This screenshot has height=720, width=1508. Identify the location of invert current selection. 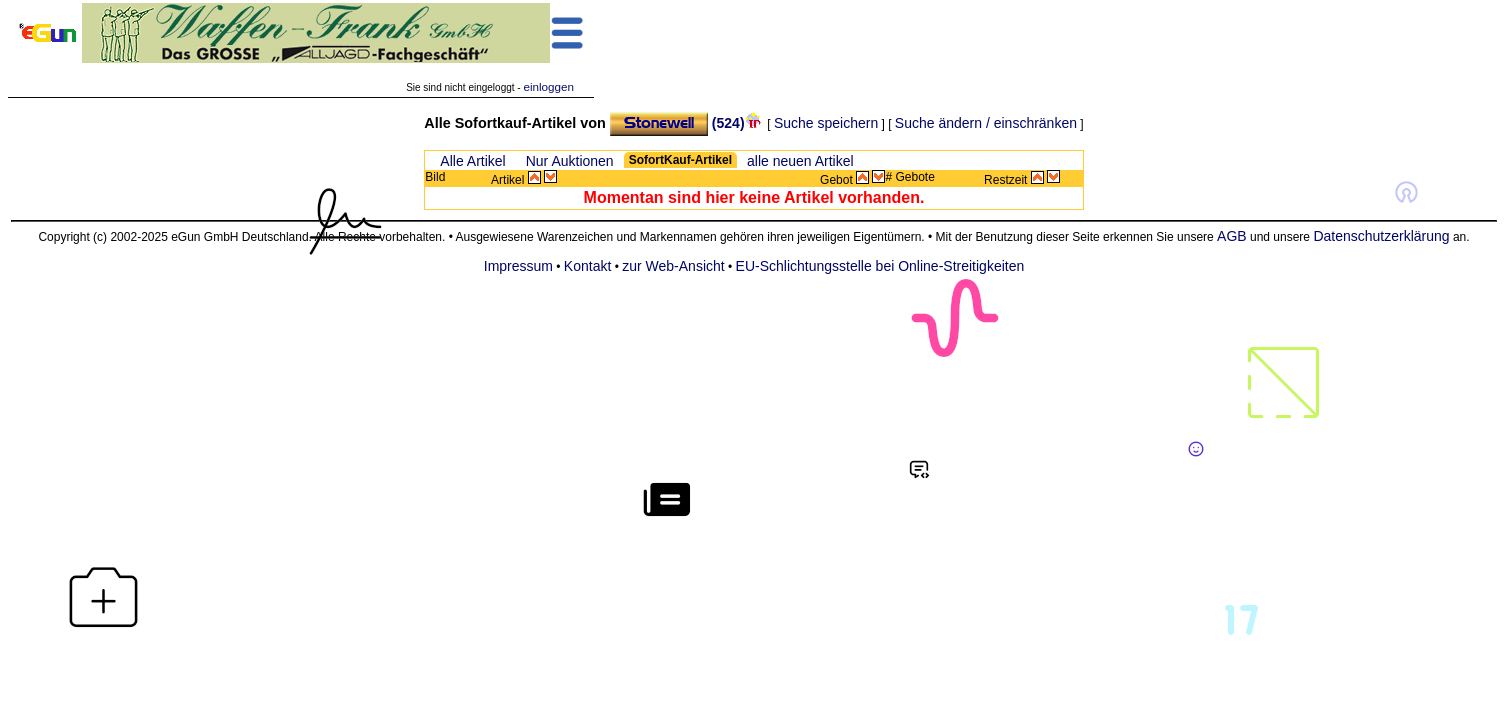
(1283, 382).